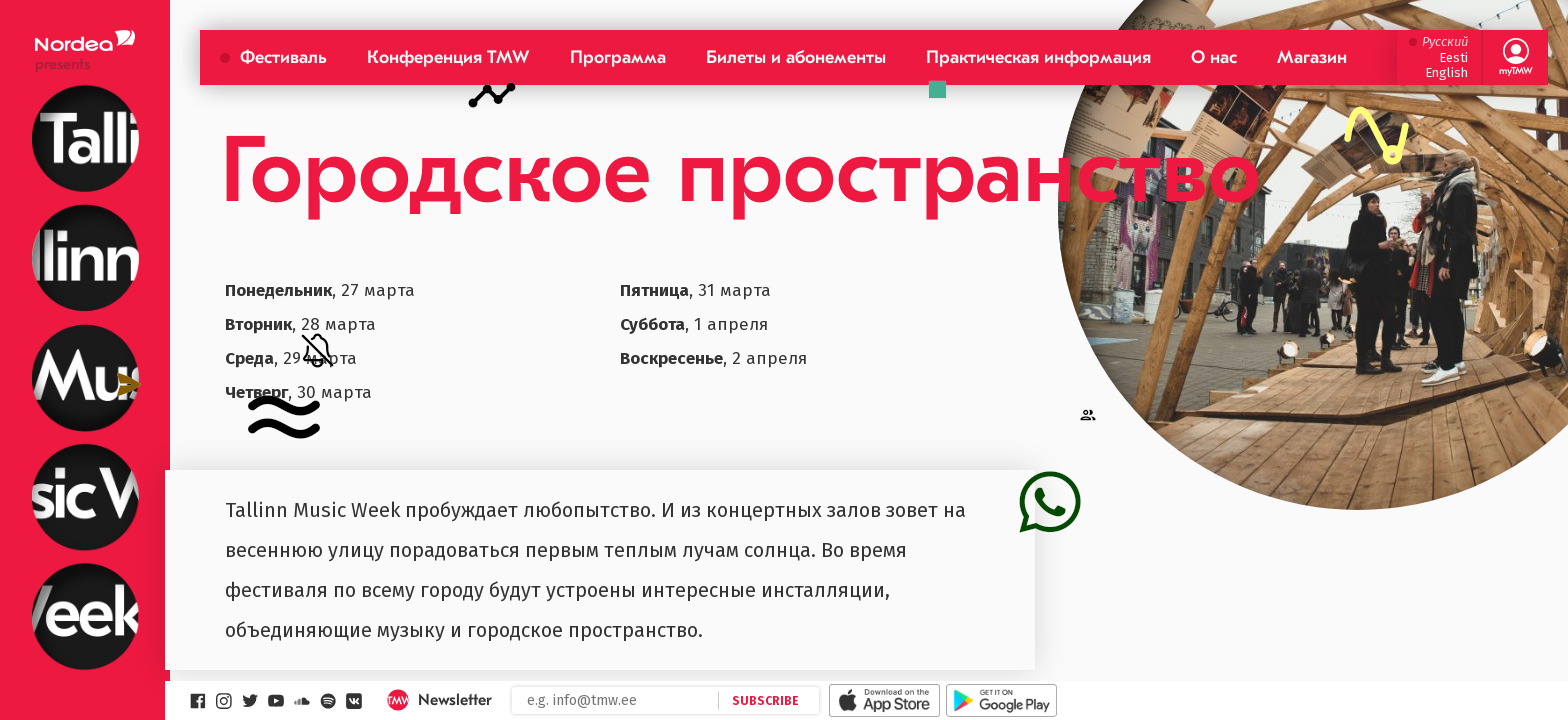 Image resolution: width=1568 pixels, height=720 pixels. I want to click on stop media playback, so click(937, 89).